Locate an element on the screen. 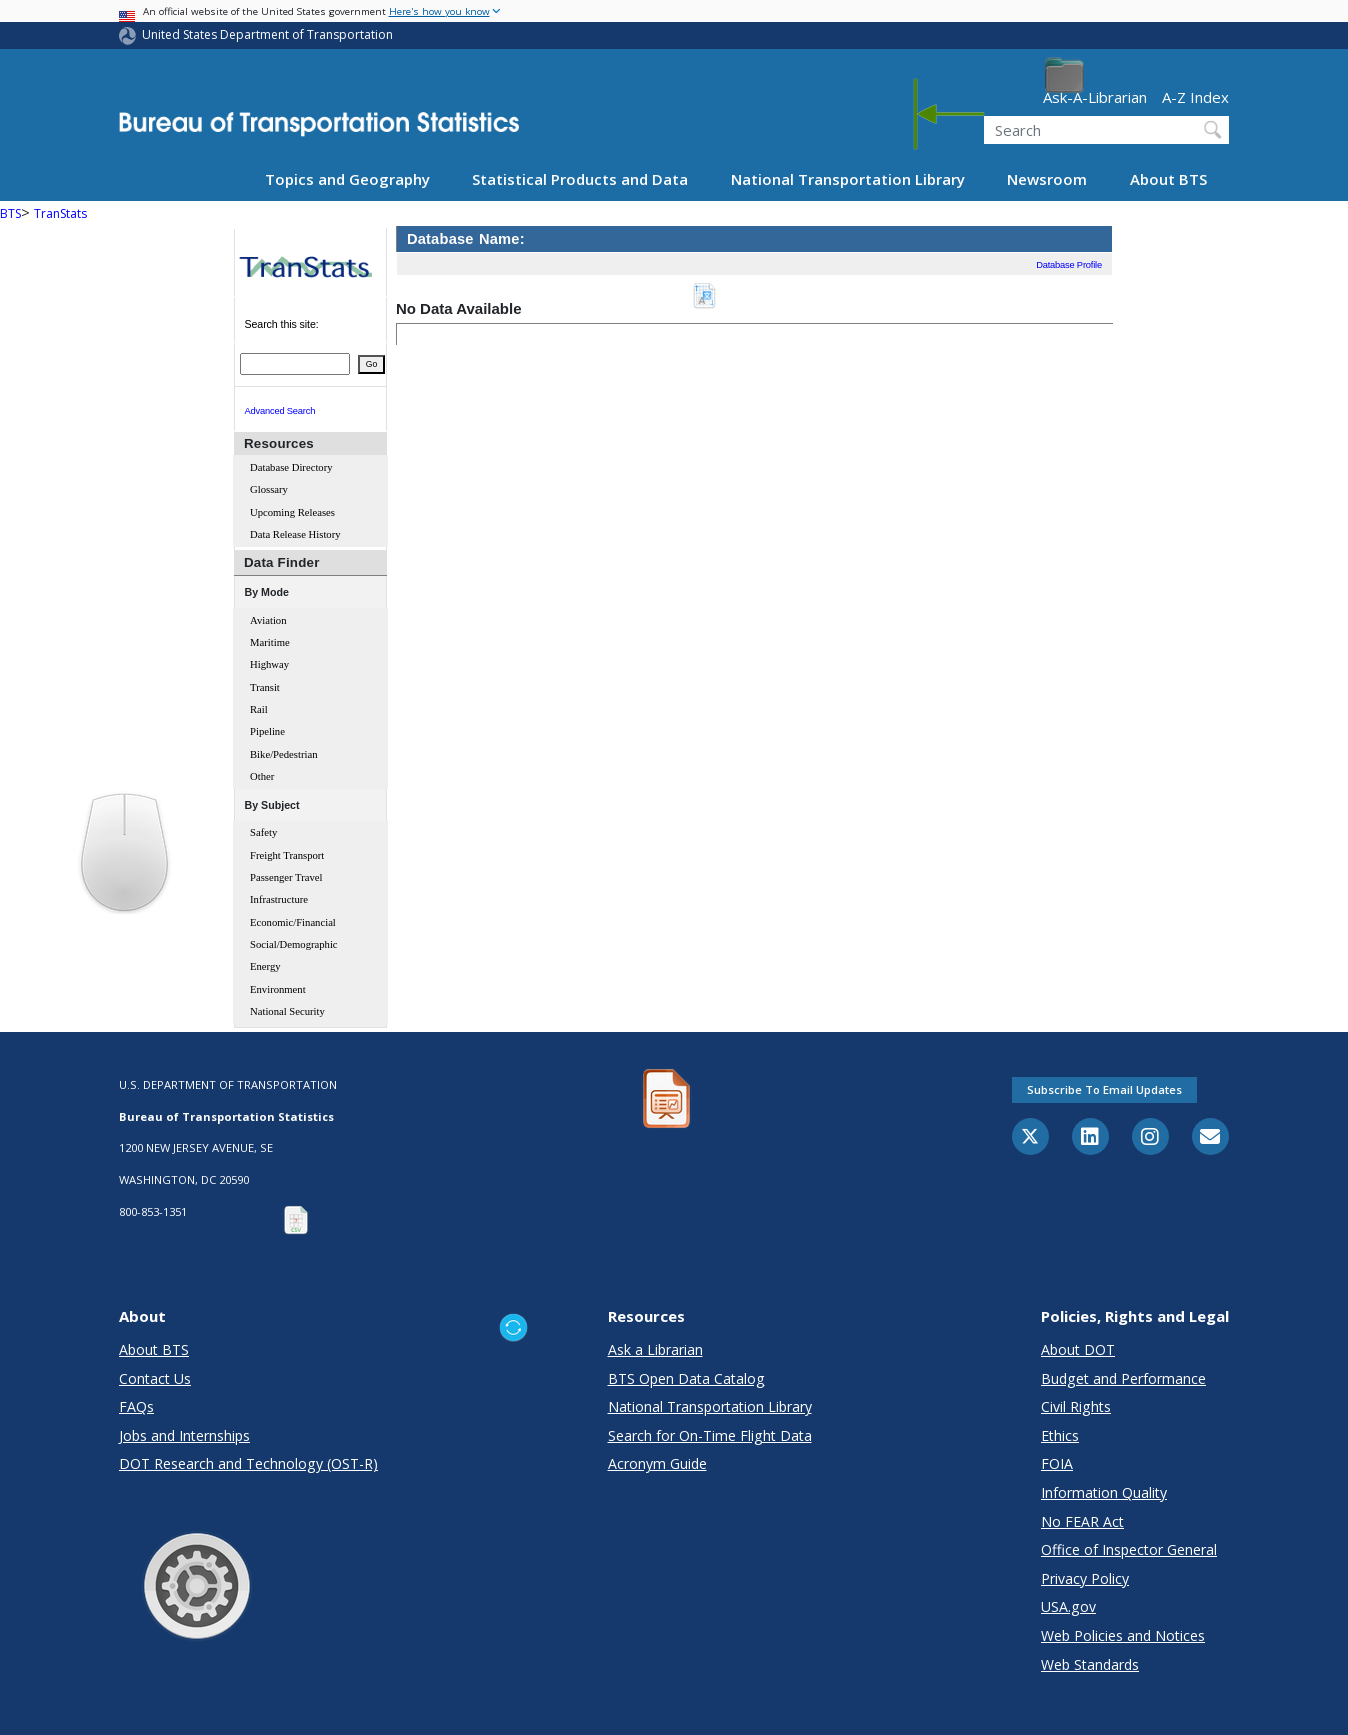  access system or application settings is located at coordinates (197, 1586).